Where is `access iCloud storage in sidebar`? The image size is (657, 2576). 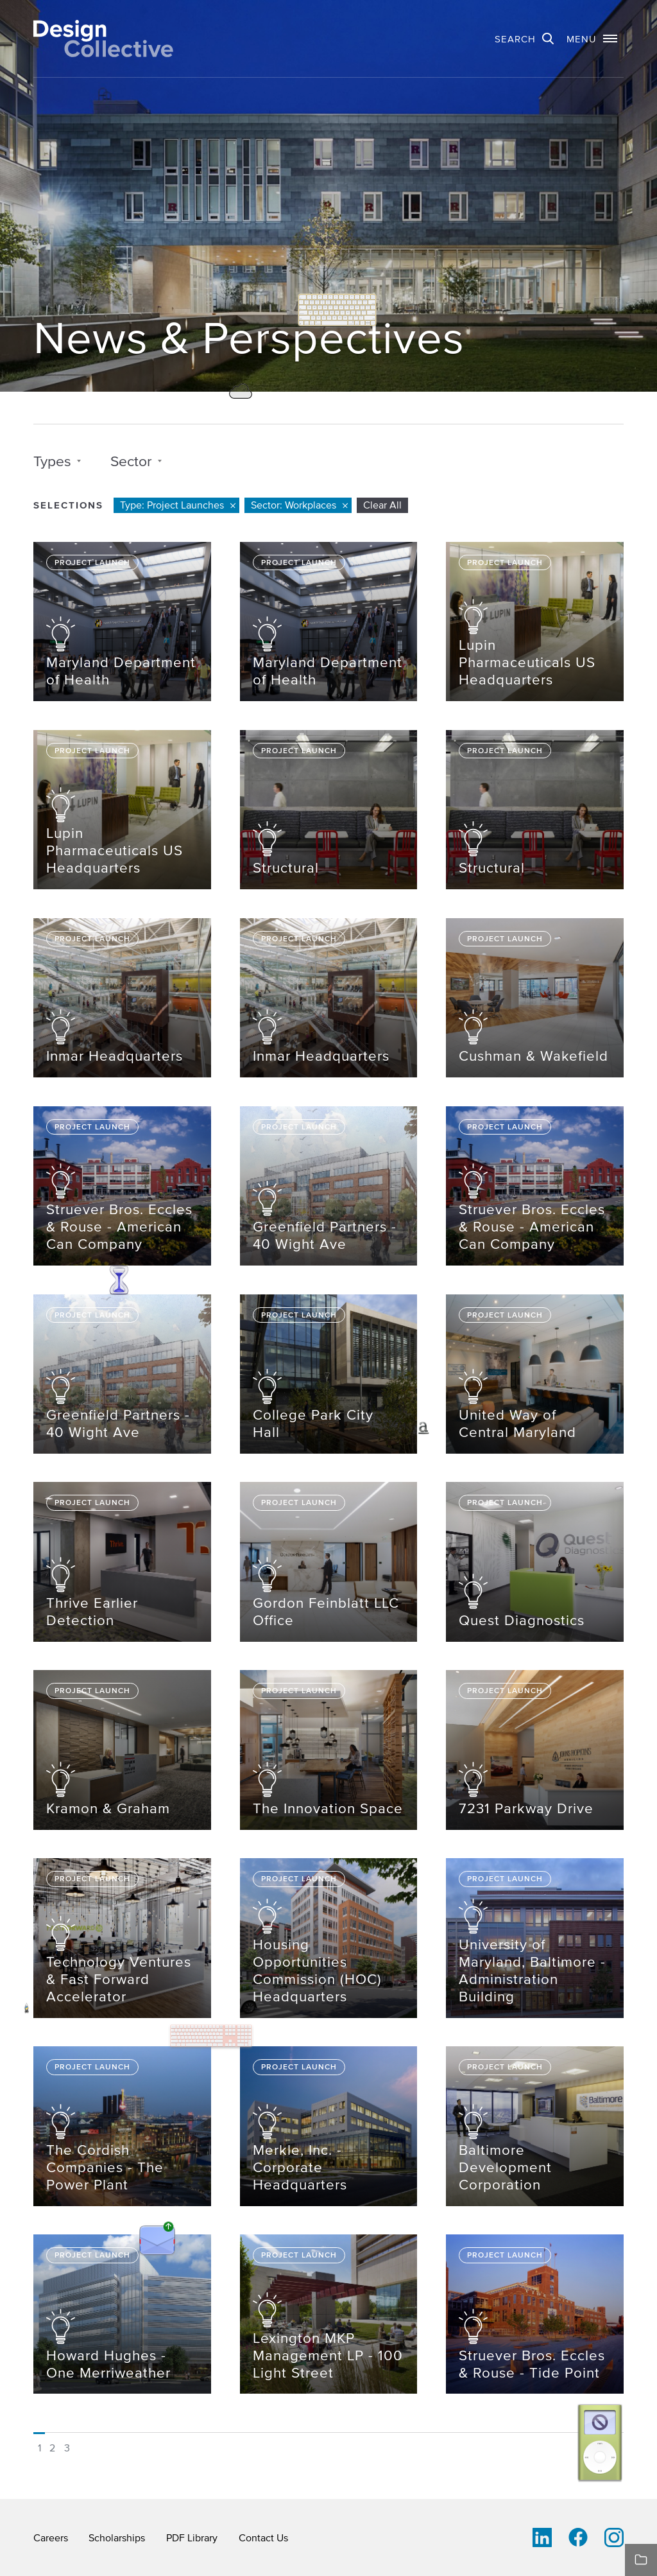 access iCloud storage in sidebar is located at coordinates (241, 391).